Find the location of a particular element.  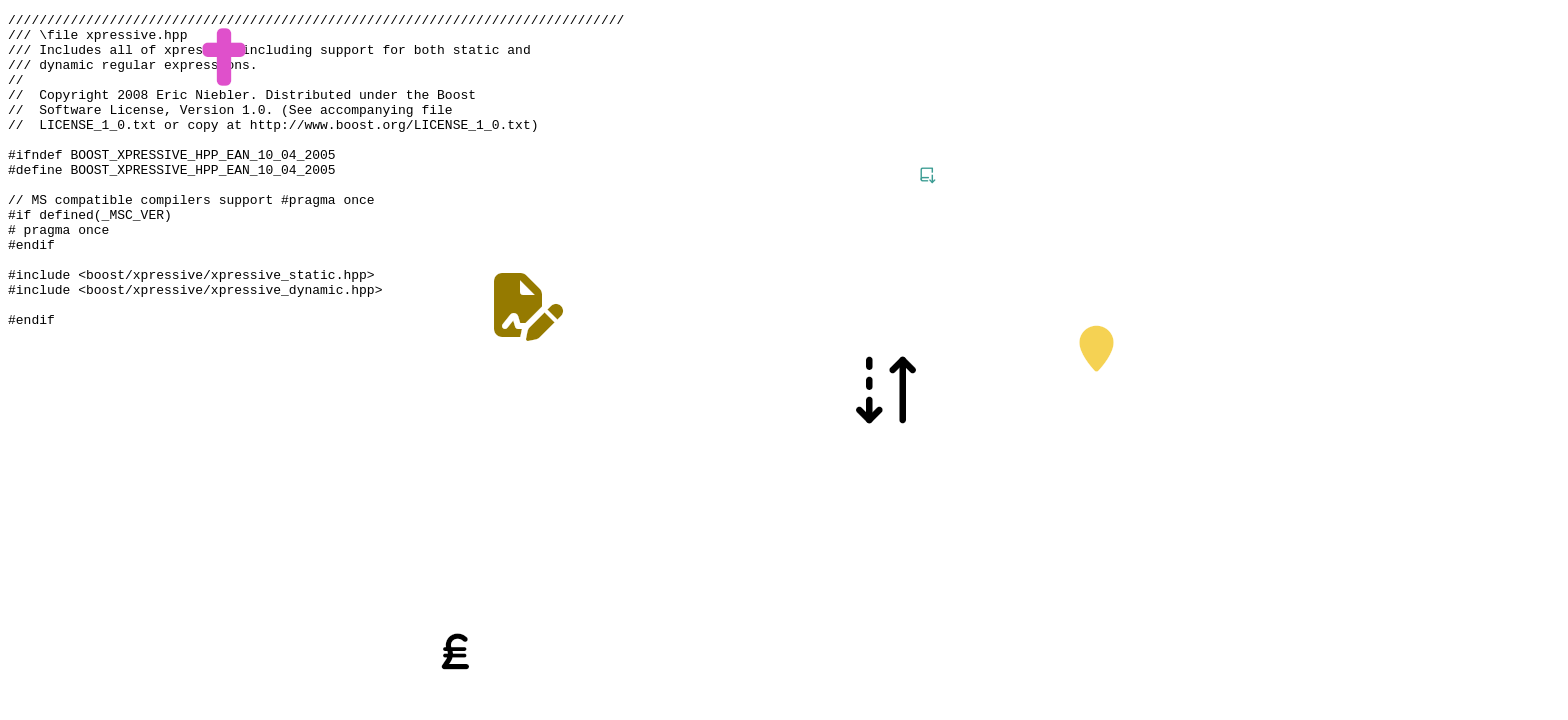

indicates price or amount in Turkish lira is located at coordinates (456, 651).